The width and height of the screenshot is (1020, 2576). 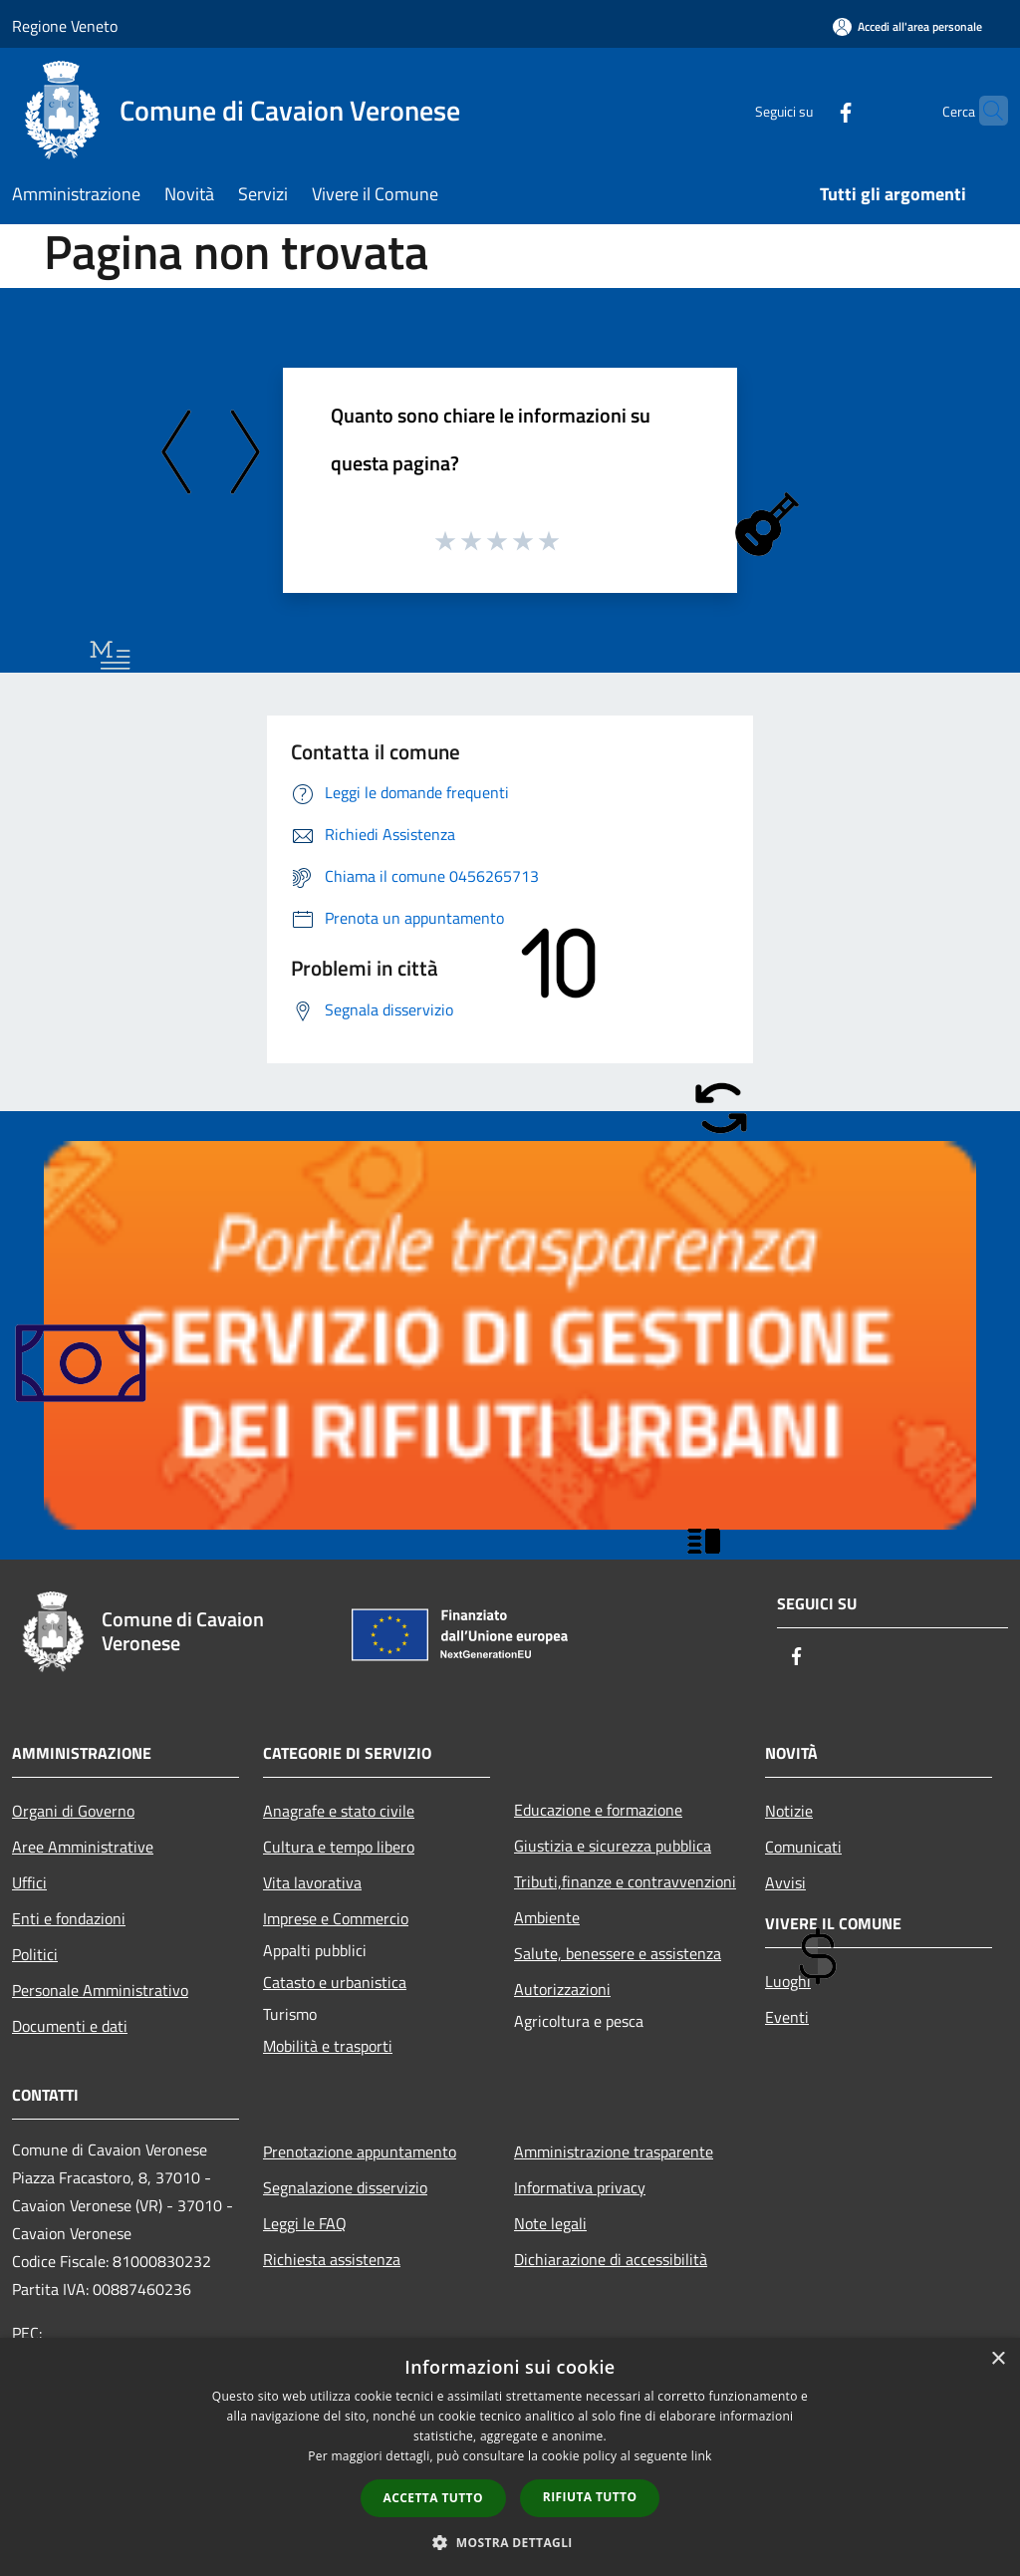 What do you see at coordinates (110, 655) in the screenshot?
I see `open article on Medium` at bounding box center [110, 655].